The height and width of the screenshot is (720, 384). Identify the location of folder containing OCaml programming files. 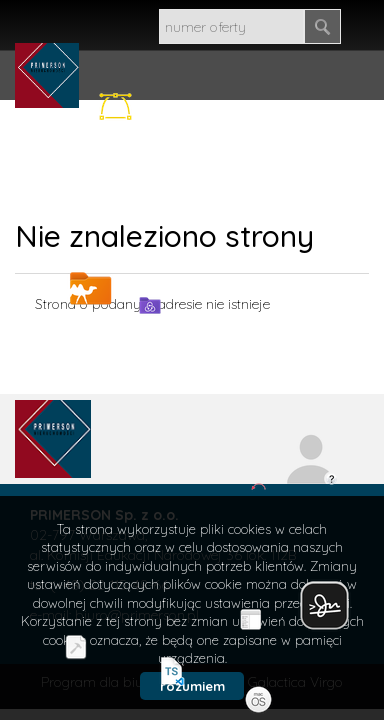
(90, 289).